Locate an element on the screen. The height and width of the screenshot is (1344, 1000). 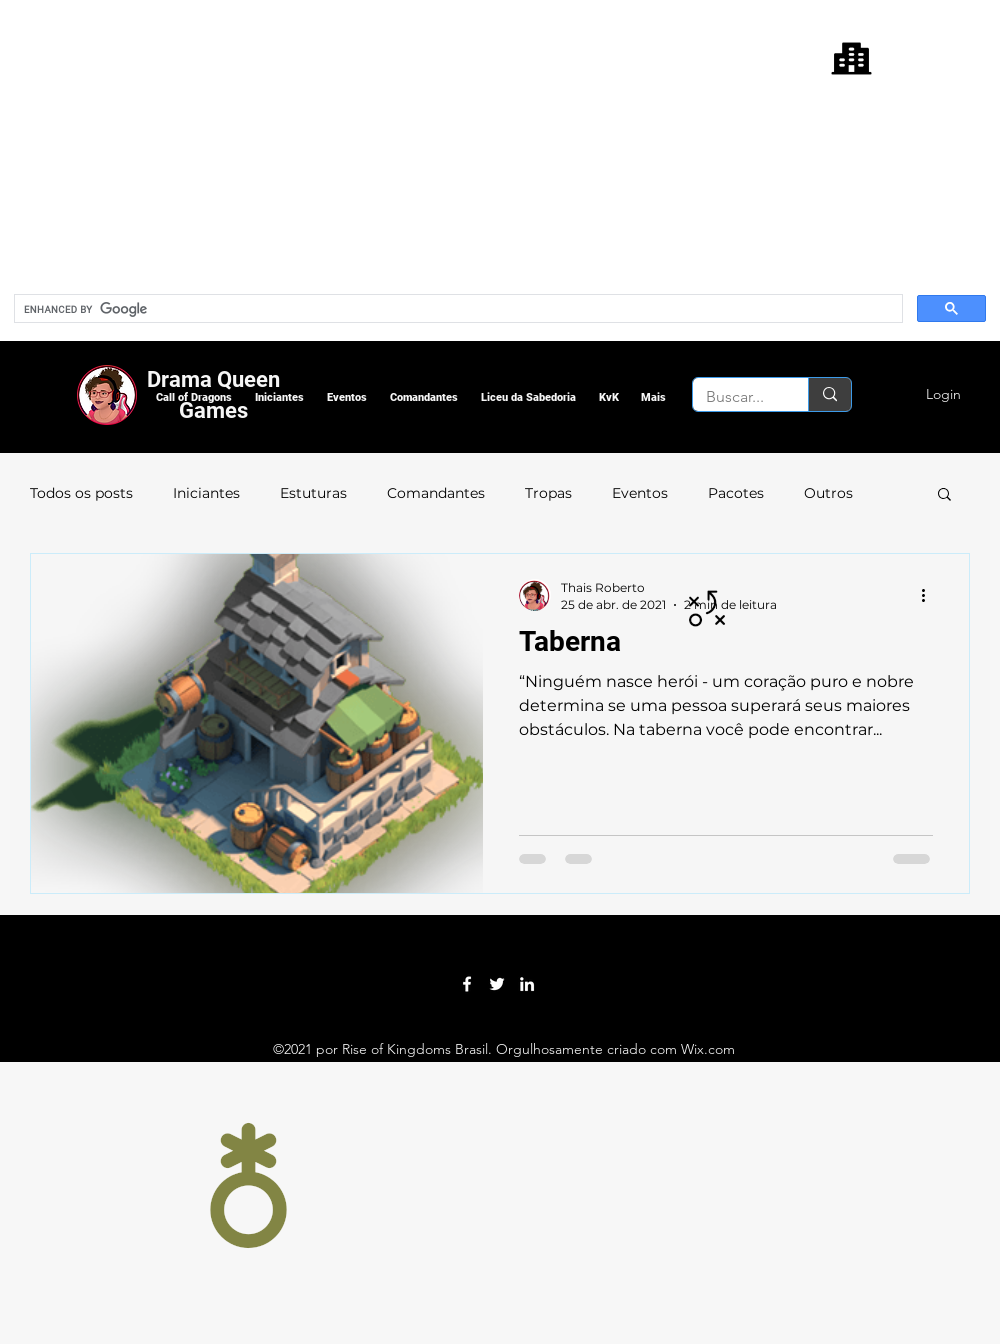
view apartment or residential listings is located at coordinates (851, 58).